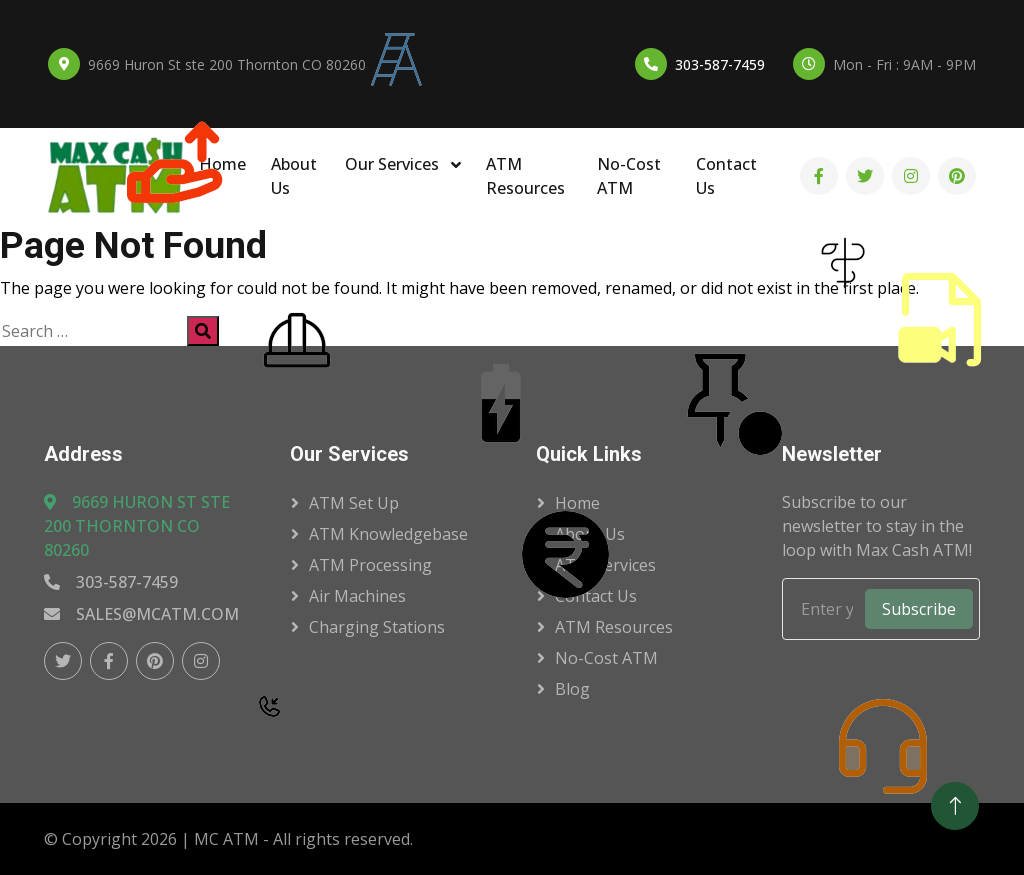 The width and height of the screenshot is (1024, 875). What do you see at coordinates (565, 554) in the screenshot?
I see `view price in Indian rupees` at bounding box center [565, 554].